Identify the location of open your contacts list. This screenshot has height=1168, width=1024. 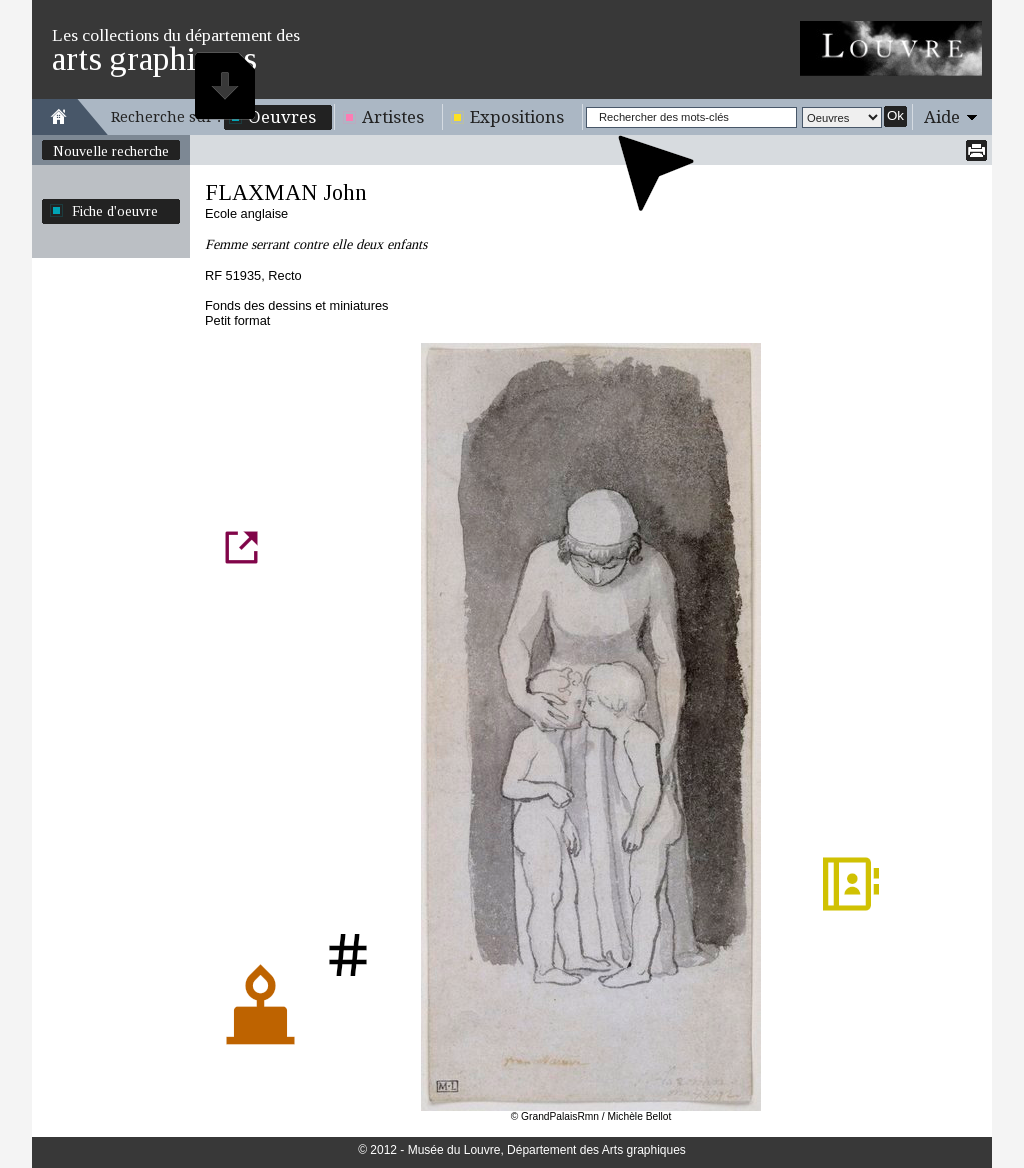
(847, 884).